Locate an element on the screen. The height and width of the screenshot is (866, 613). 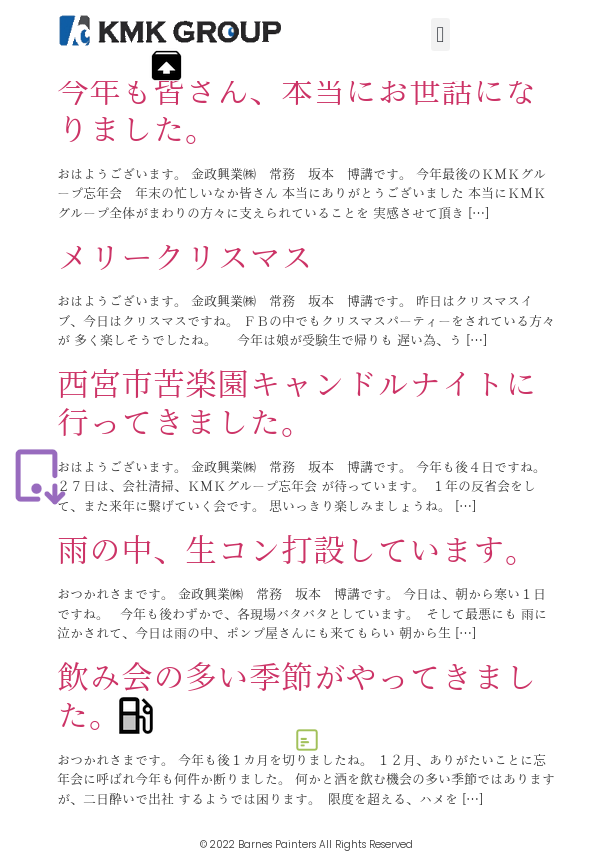
find nearby gas stations is located at coordinates (135, 715).